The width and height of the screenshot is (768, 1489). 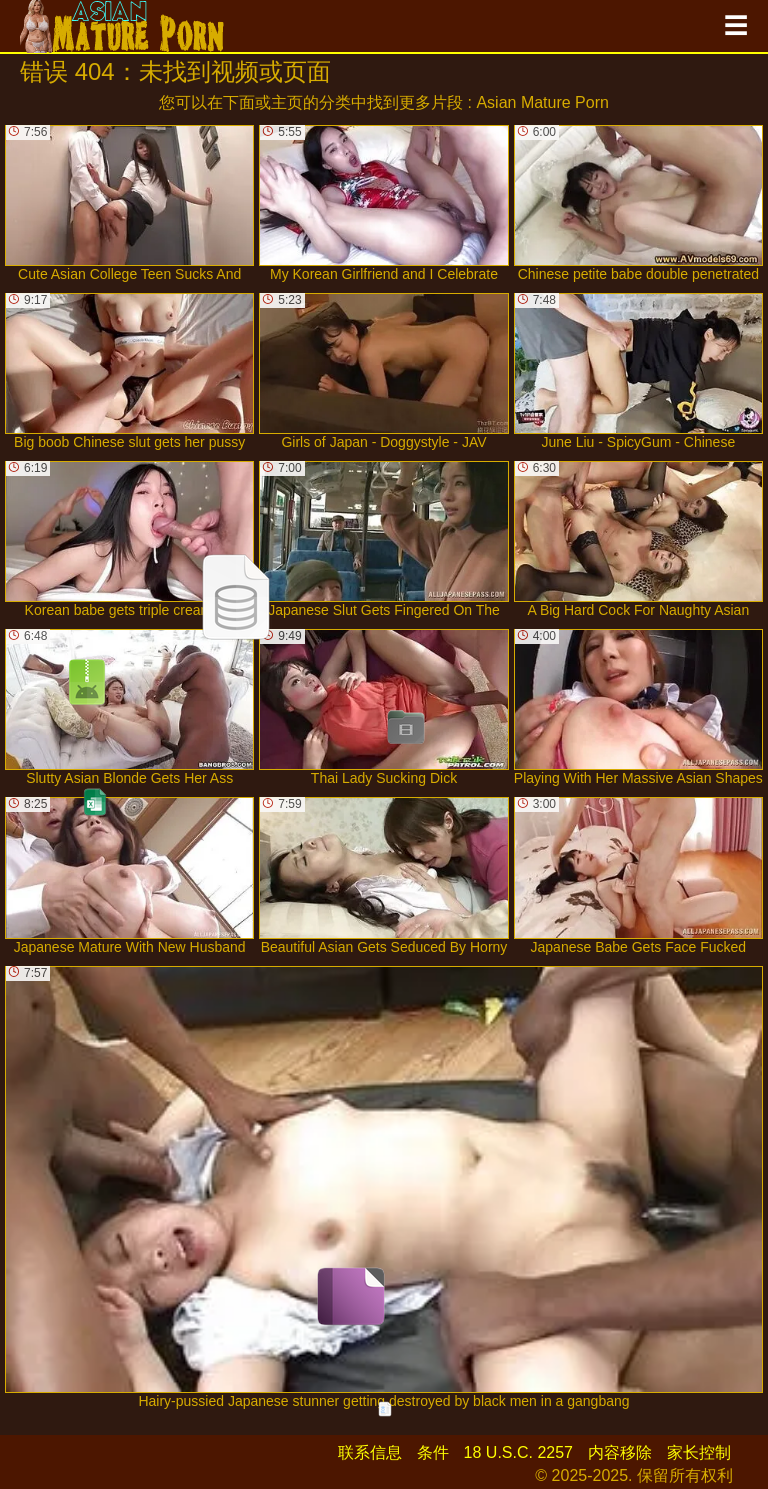 I want to click on open a Hangul Word Processor (.hwp) document, so click(x=385, y=1409).